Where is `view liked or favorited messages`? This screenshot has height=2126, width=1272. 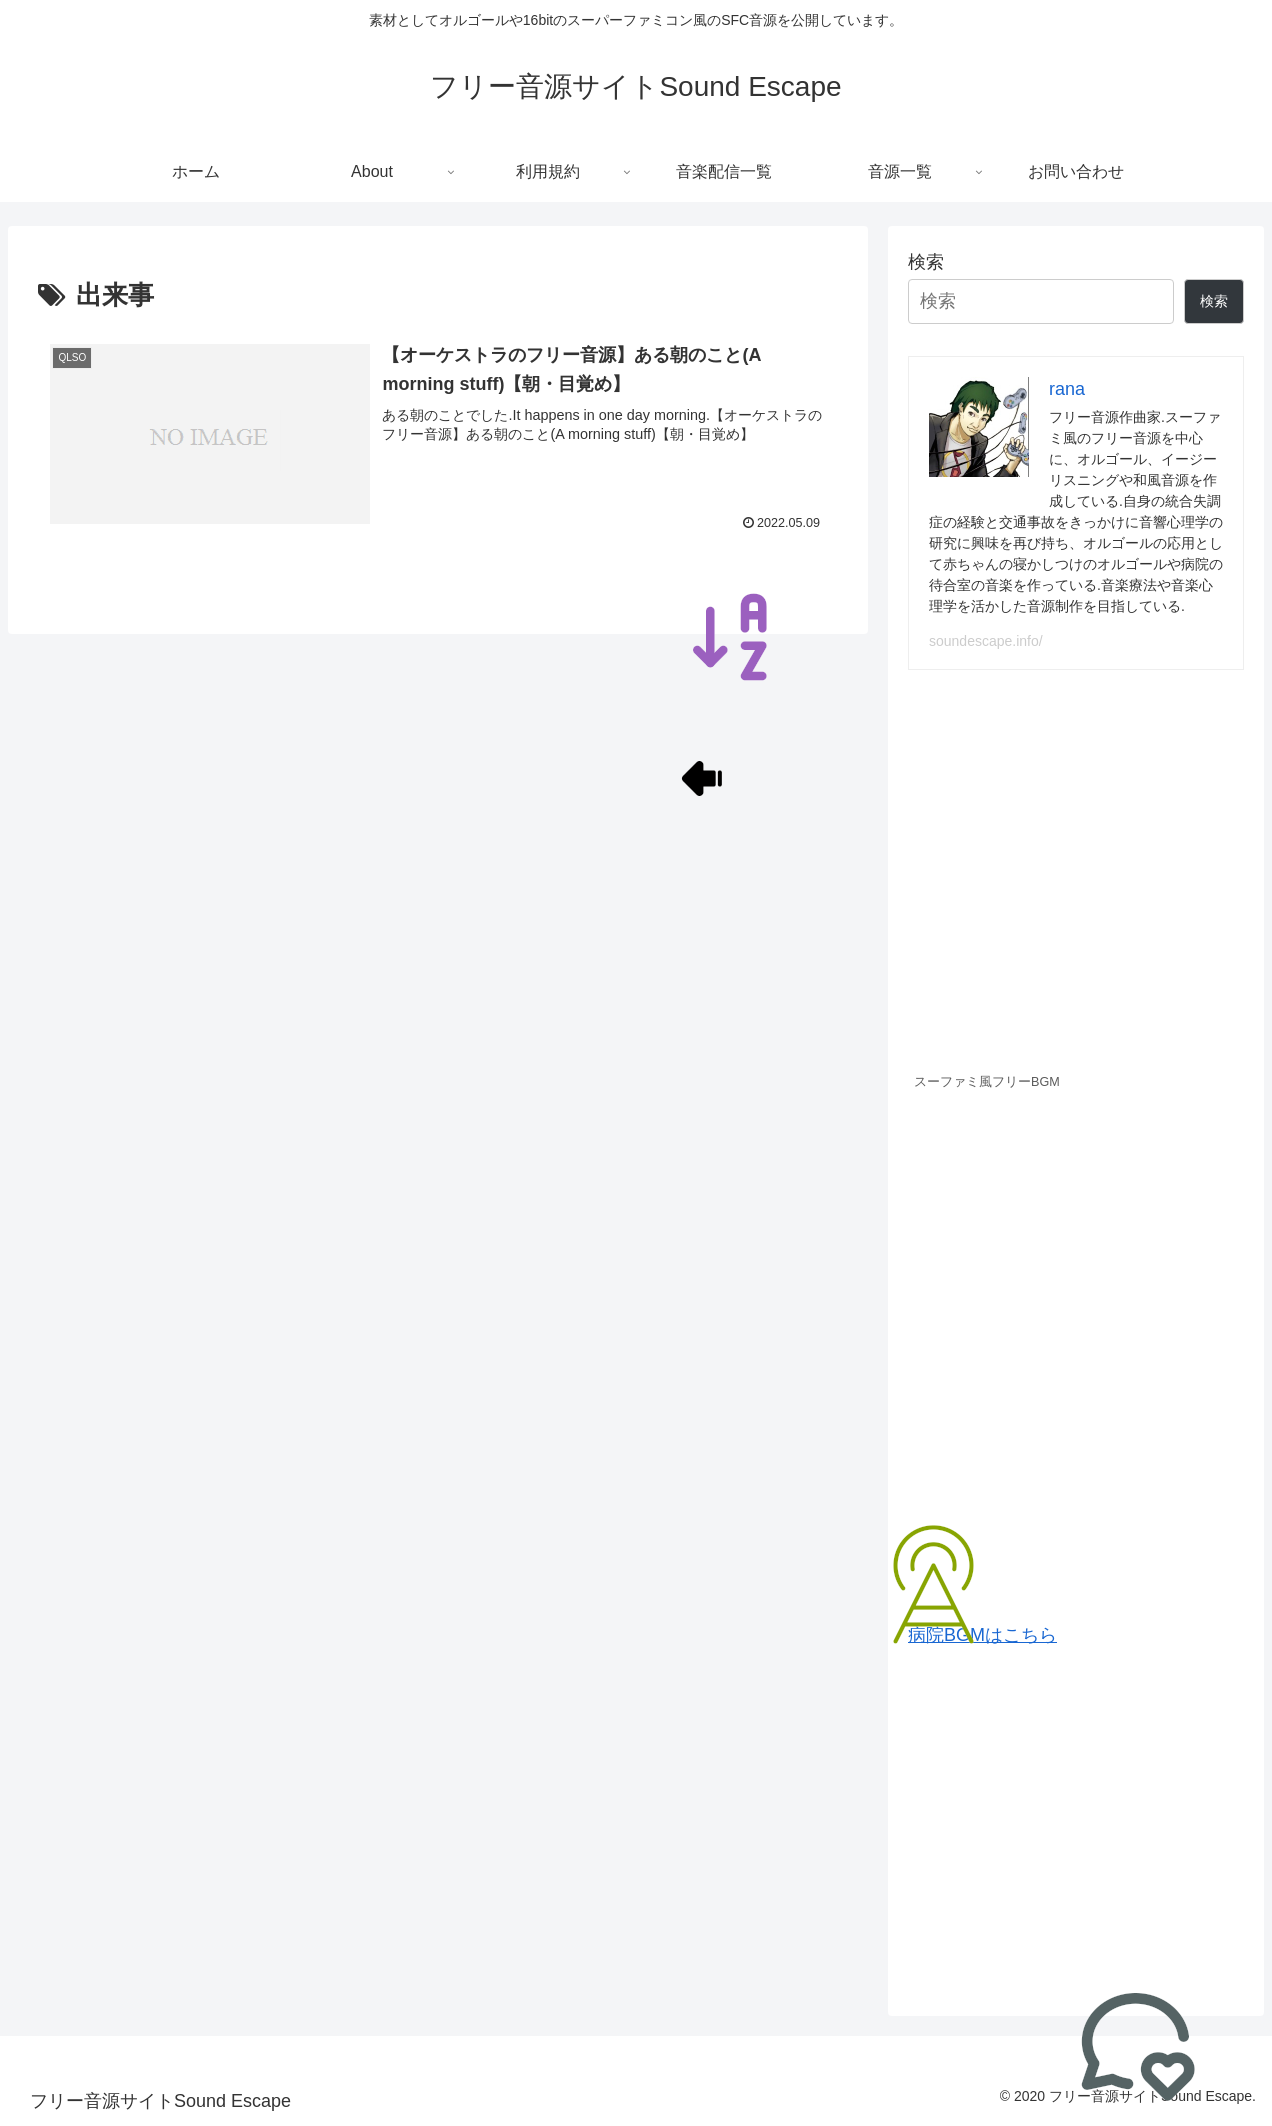 view liked or favorited messages is located at coordinates (1135, 2041).